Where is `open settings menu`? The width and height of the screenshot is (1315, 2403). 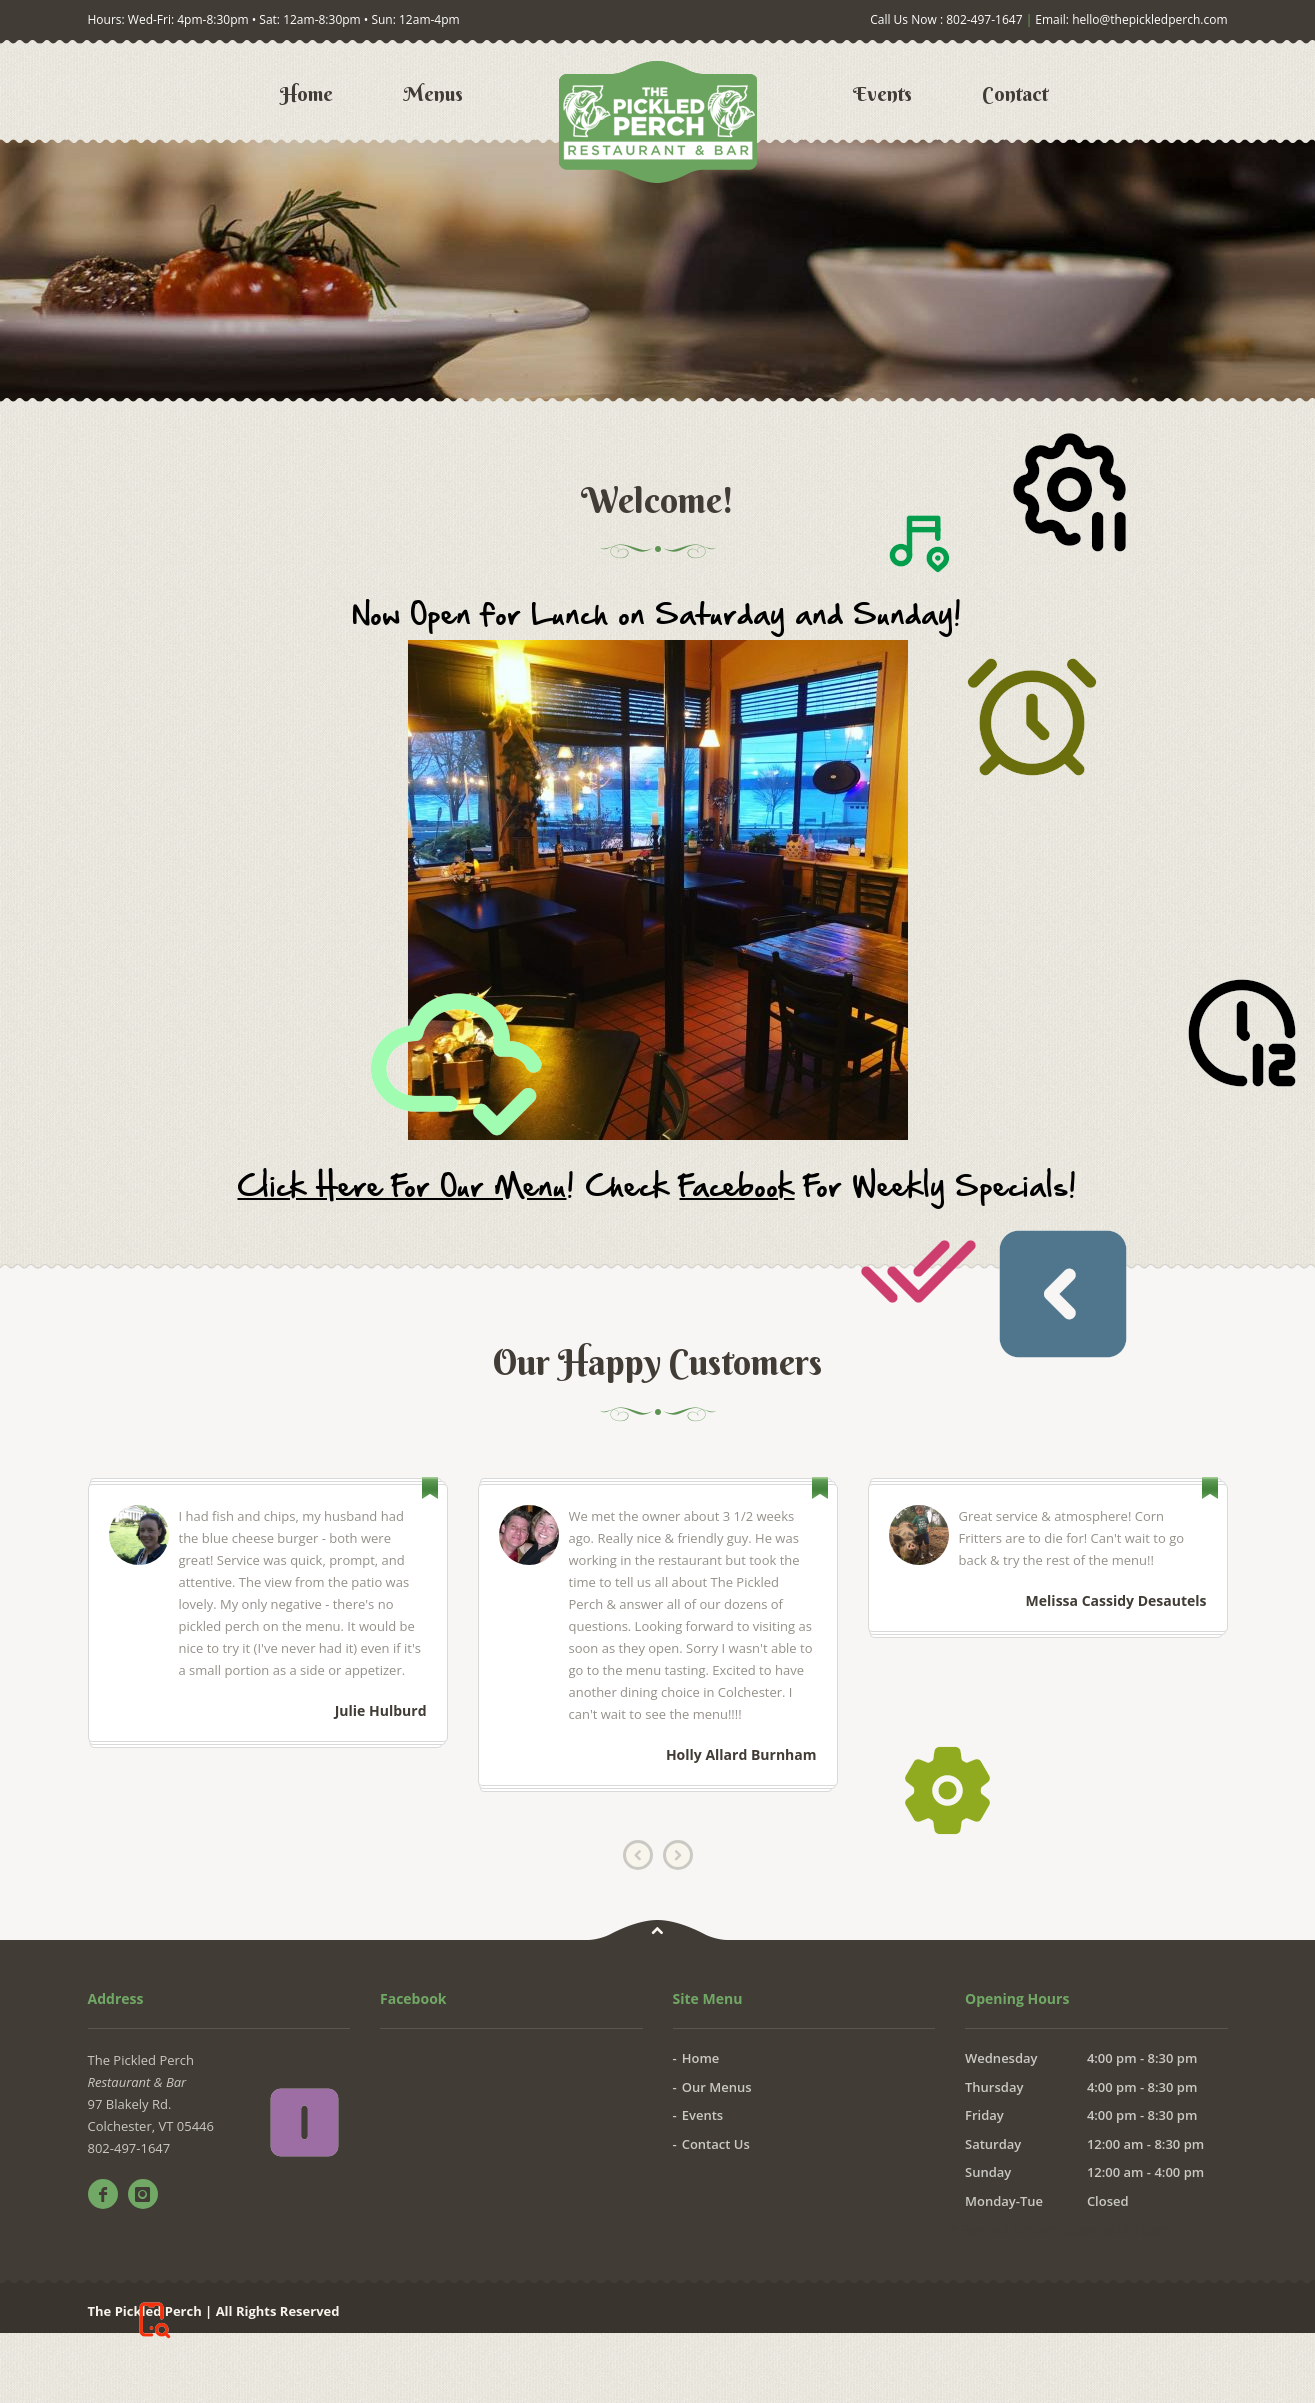
open settings menu is located at coordinates (947, 1790).